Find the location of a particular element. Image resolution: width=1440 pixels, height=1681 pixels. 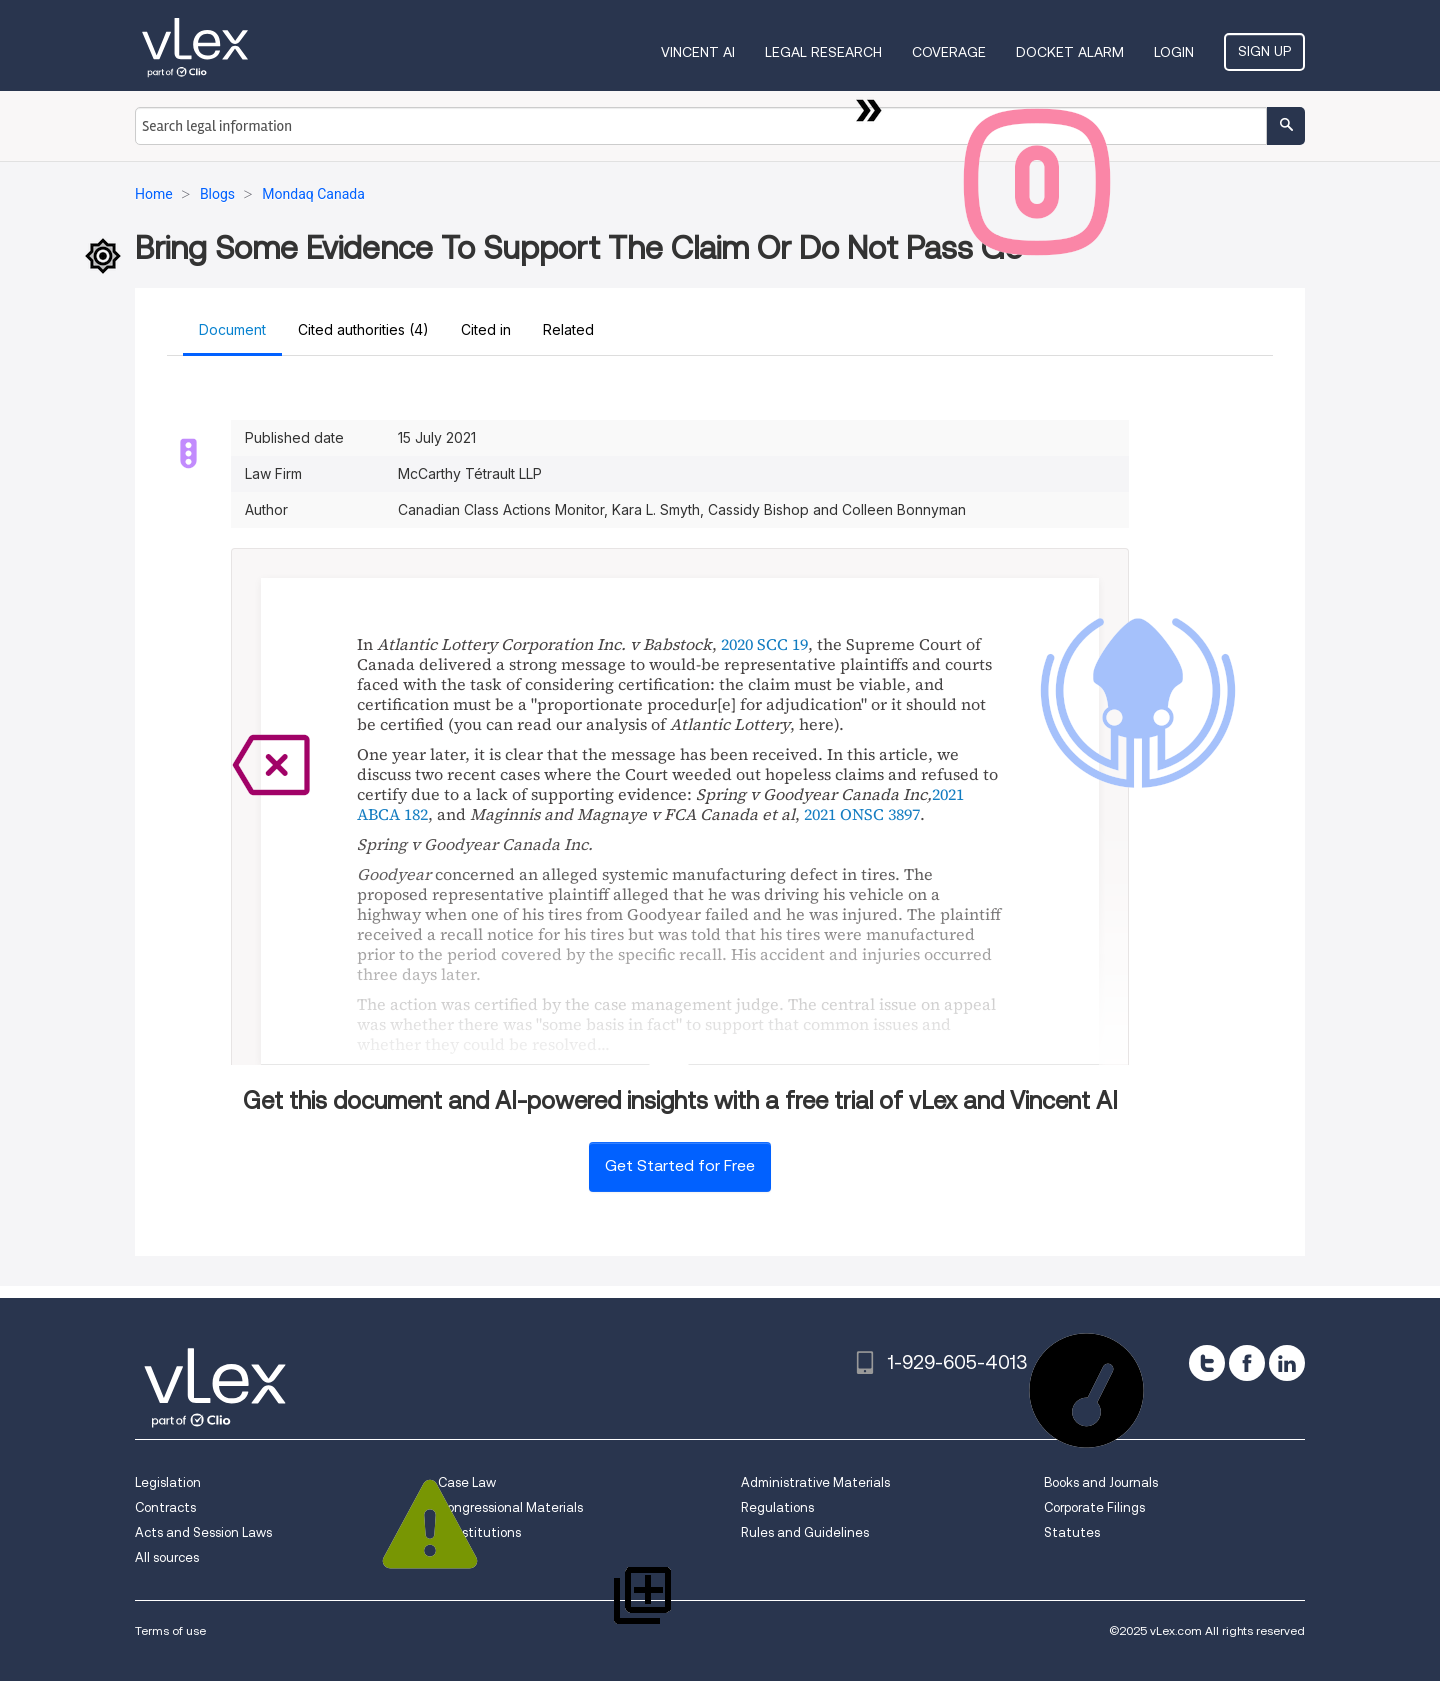

add a new photo to your collection is located at coordinates (642, 1595).